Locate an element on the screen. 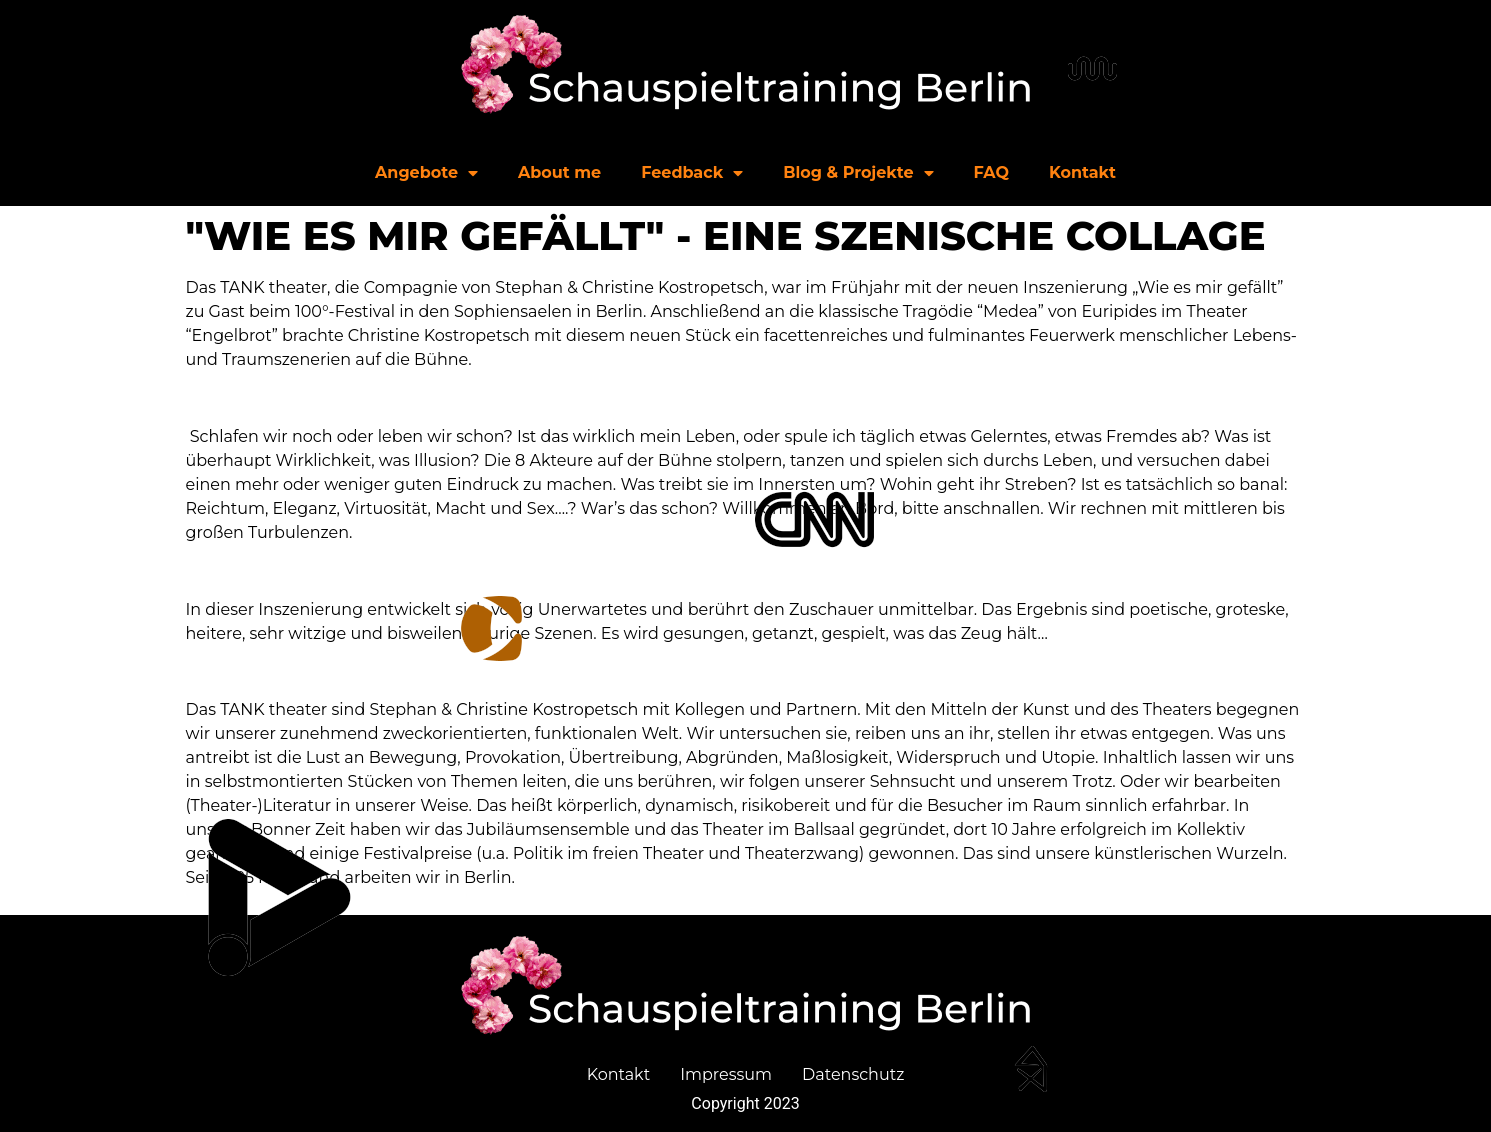 Image resolution: width=1491 pixels, height=1132 pixels. open the Homify app is located at coordinates (1031, 1069).